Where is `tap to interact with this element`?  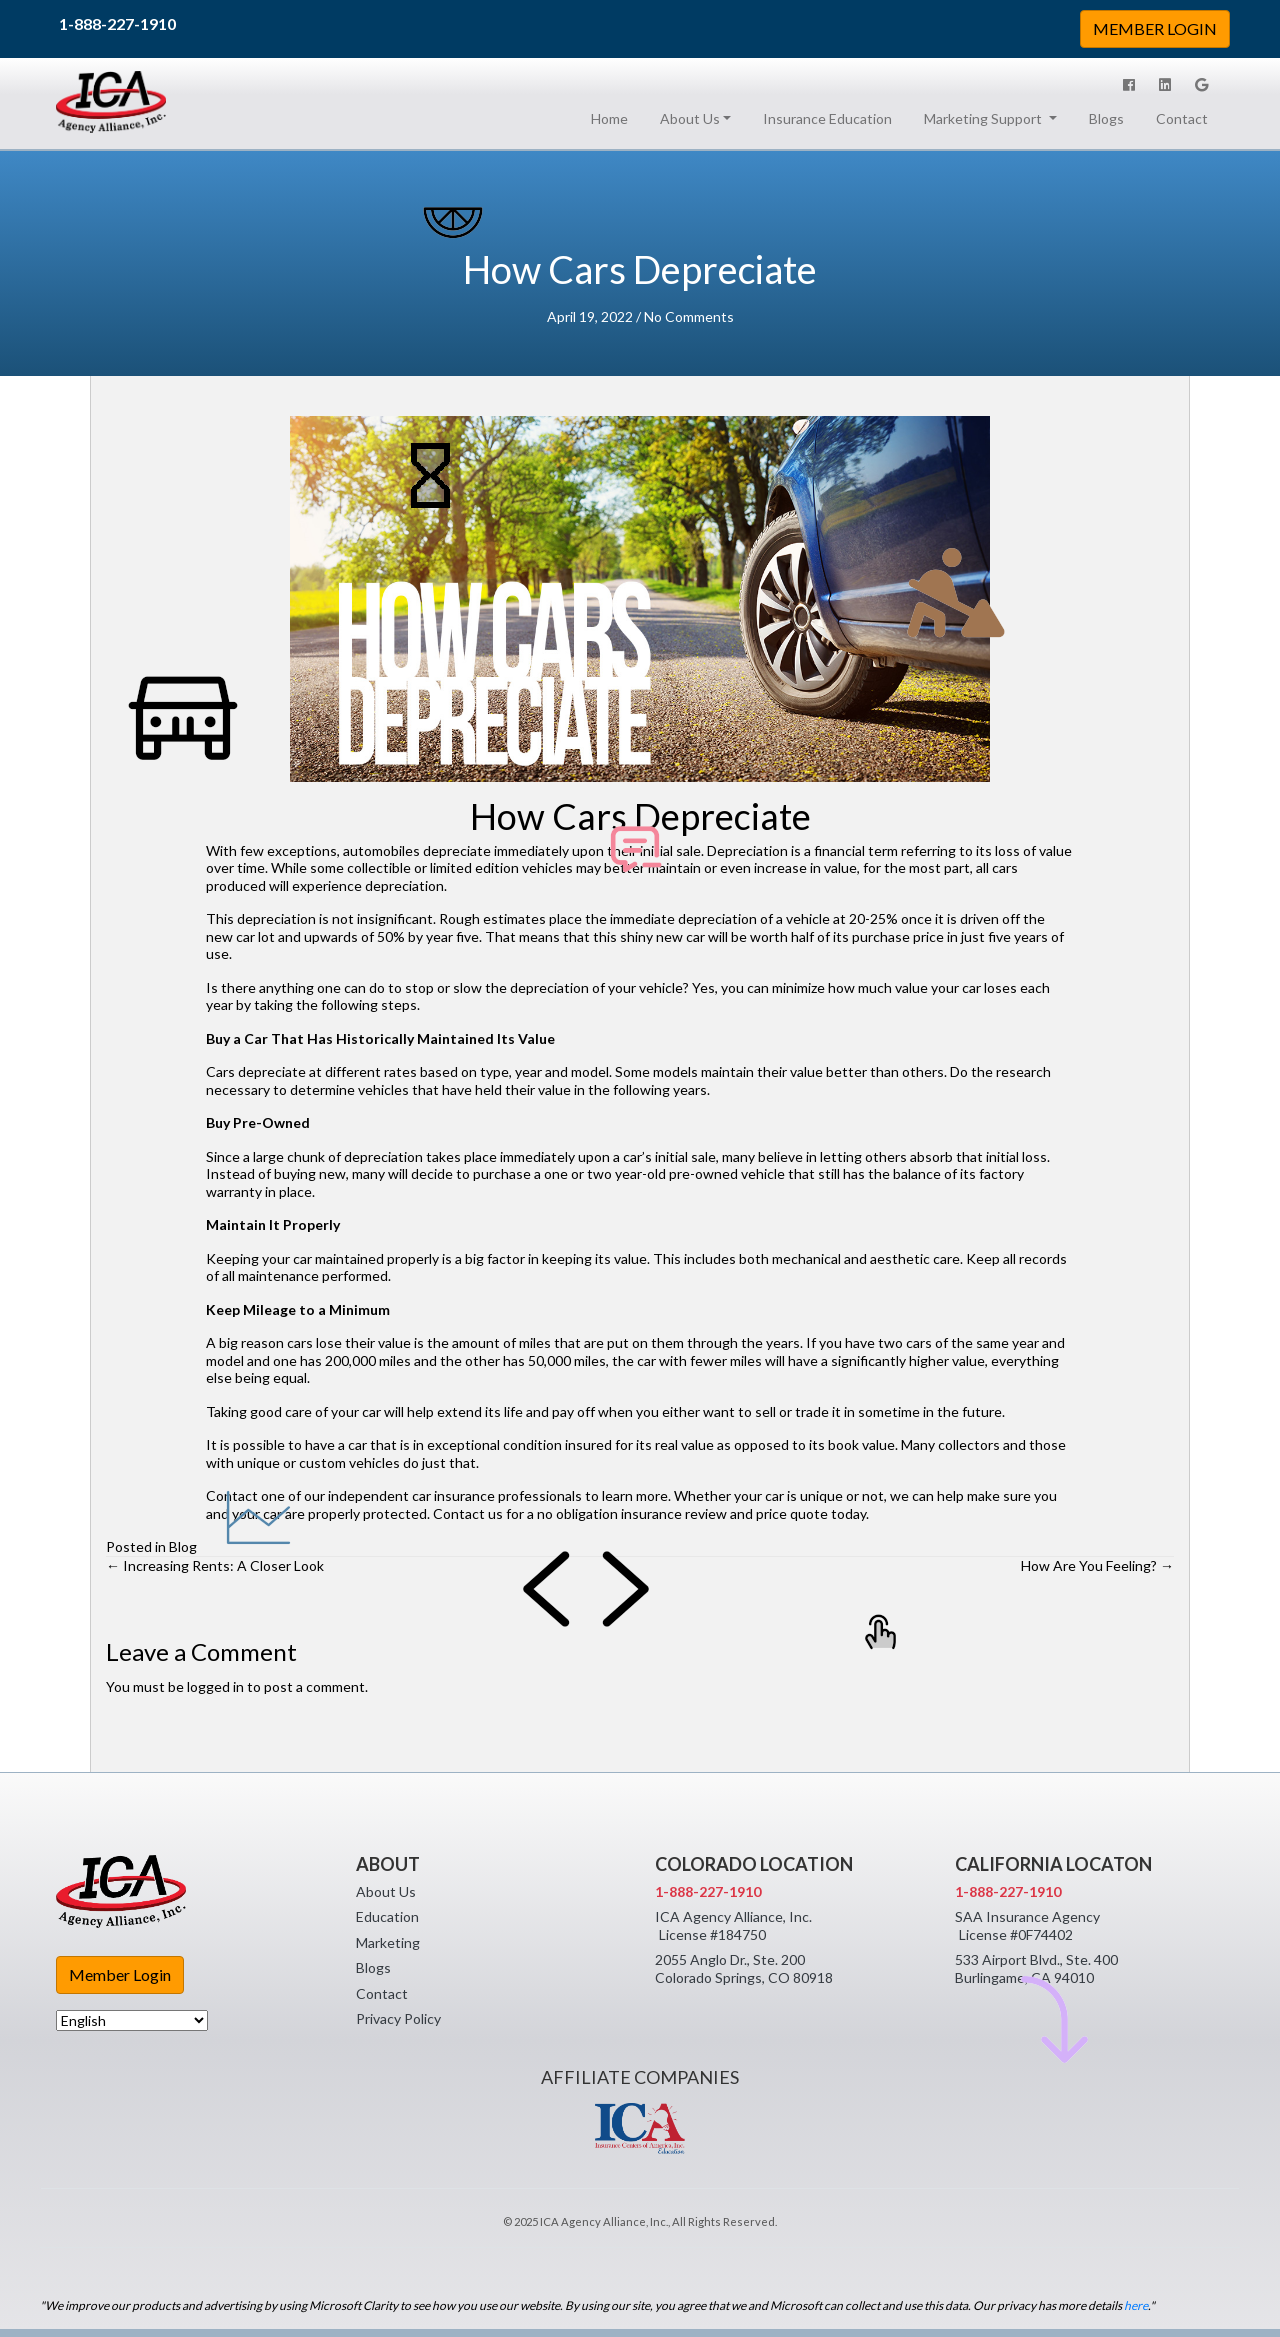 tap to interact with this element is located at coordinates (880, 1632).